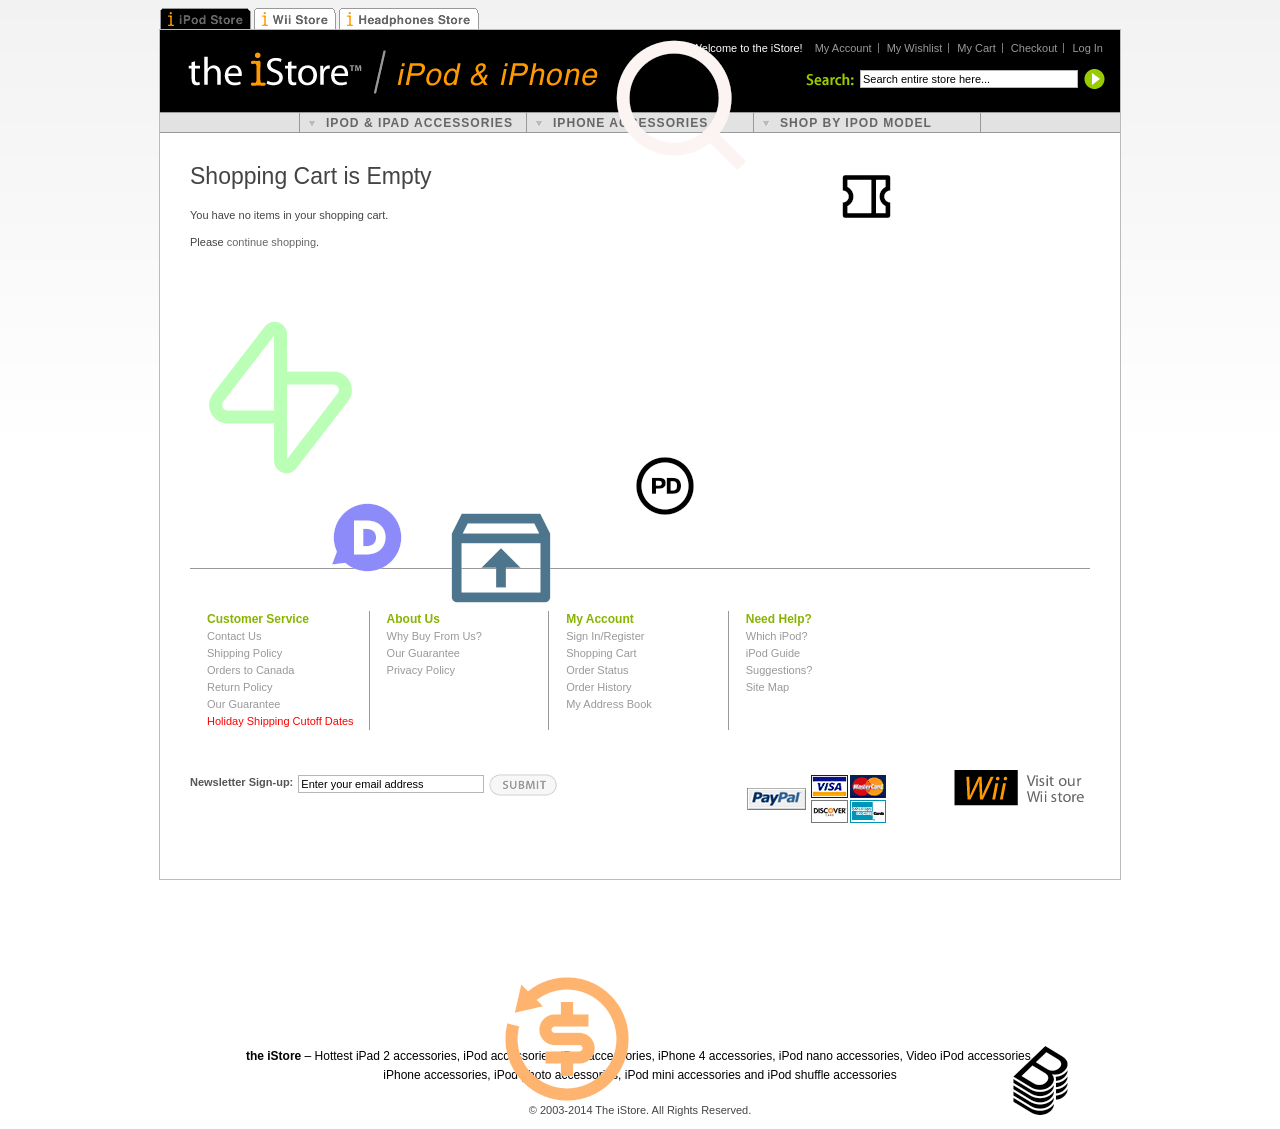 This screenshot has width=1280, height=1129. What do you see at coordinates (680, 104) in the screenshot?
I see `search for content or items` at bounding box center [680, 104].